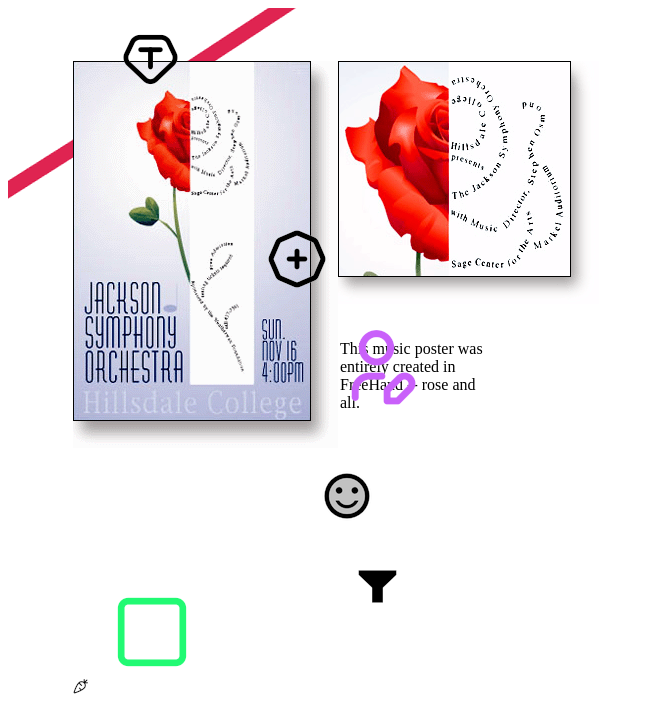 This screenshot has height=720, width=665. Describe the element at coordinates (347, 496) in the screenshot. I see `add an emoji or reaction to a message` at that location.